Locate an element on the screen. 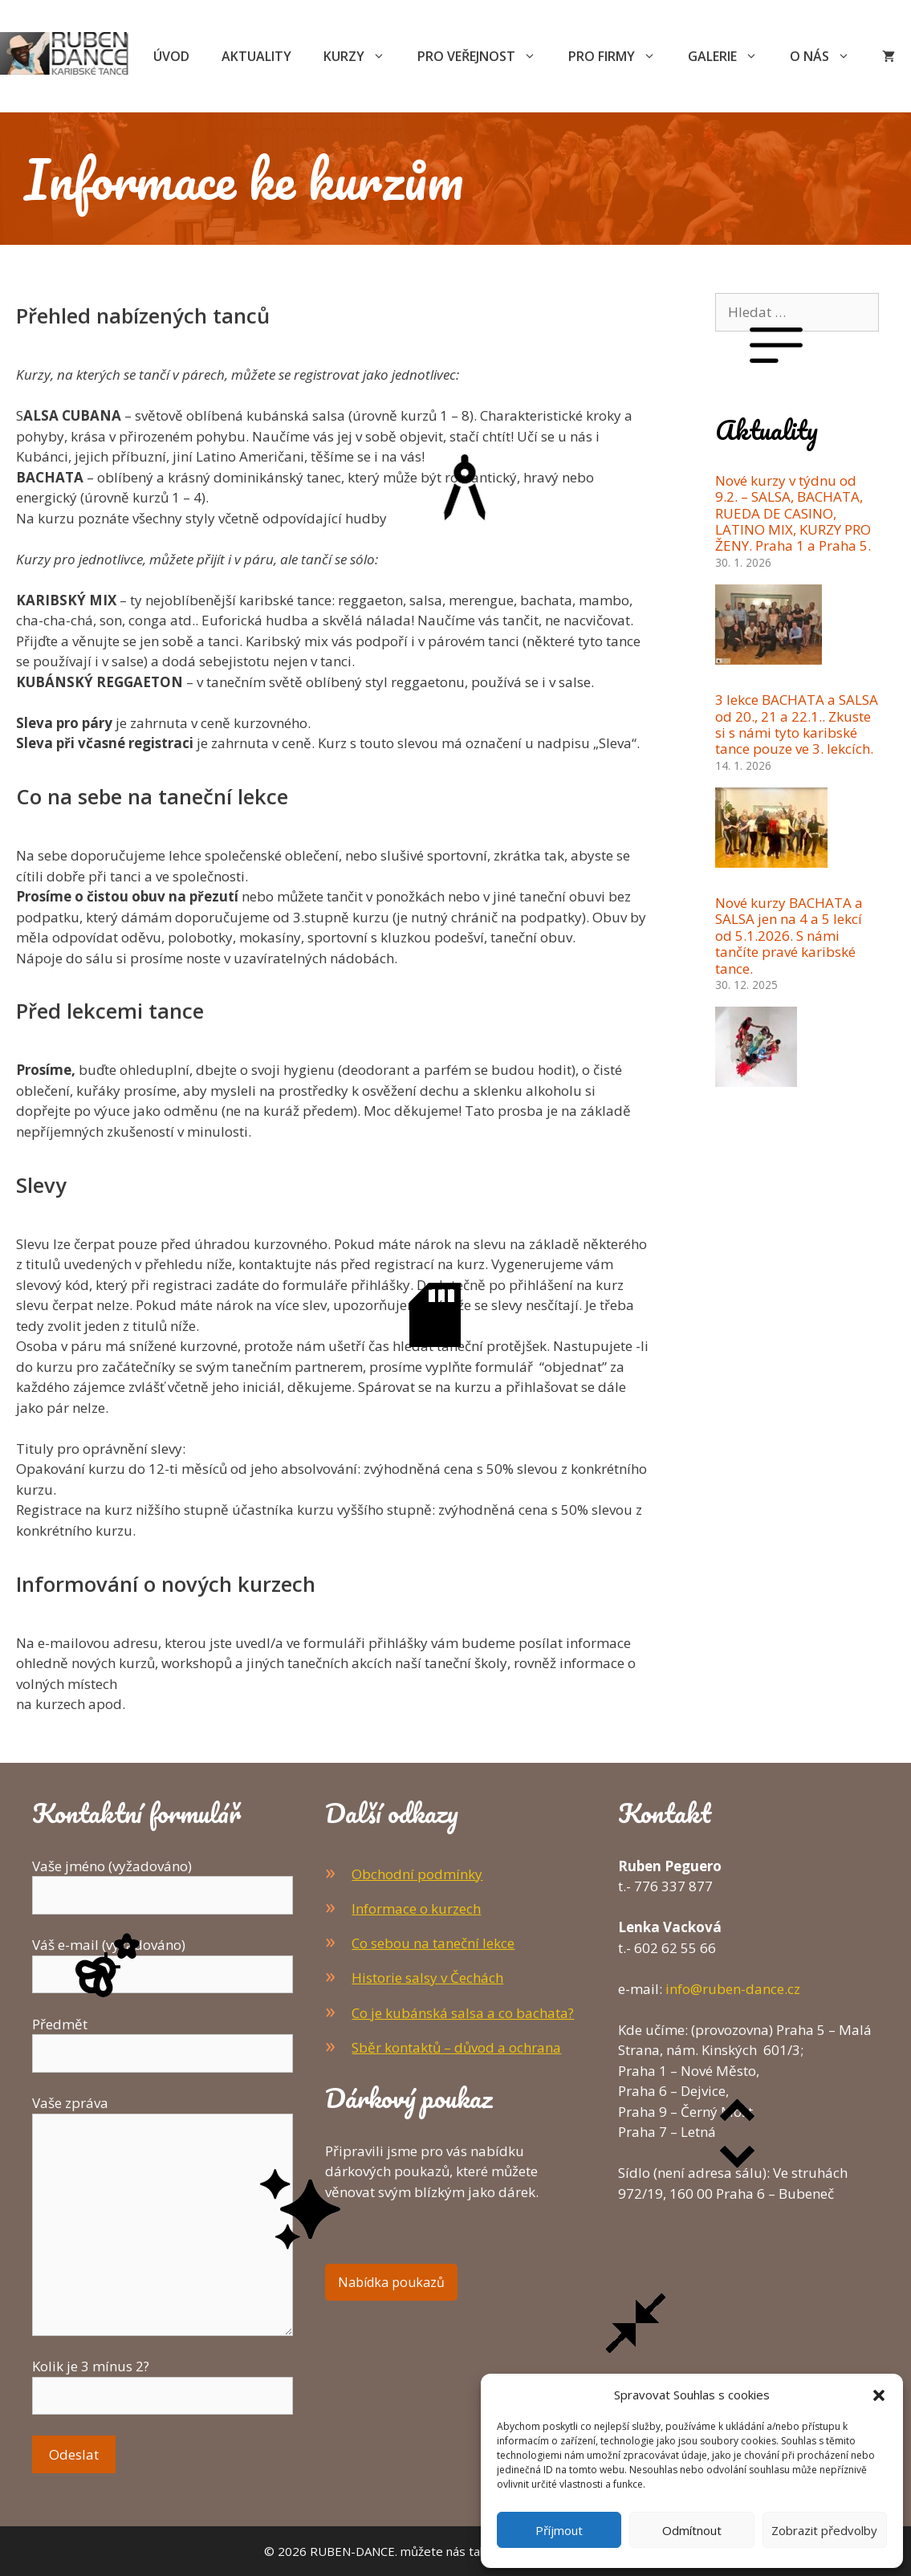 The height and width of the screenshot is (2576, 911). open navigation menu is located at coordinates (776, 345).